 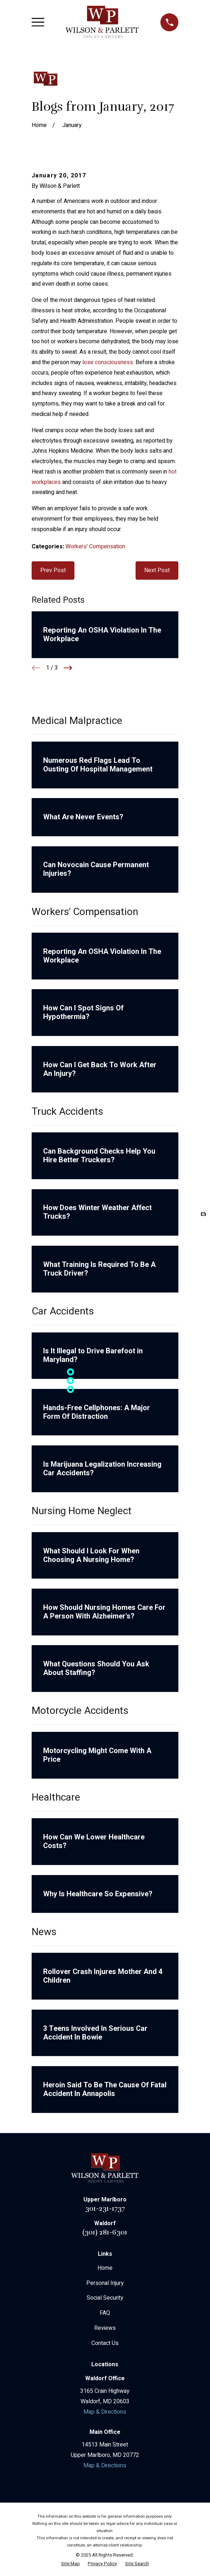 I want to click on create a new note, so click(x=204, y=1214).